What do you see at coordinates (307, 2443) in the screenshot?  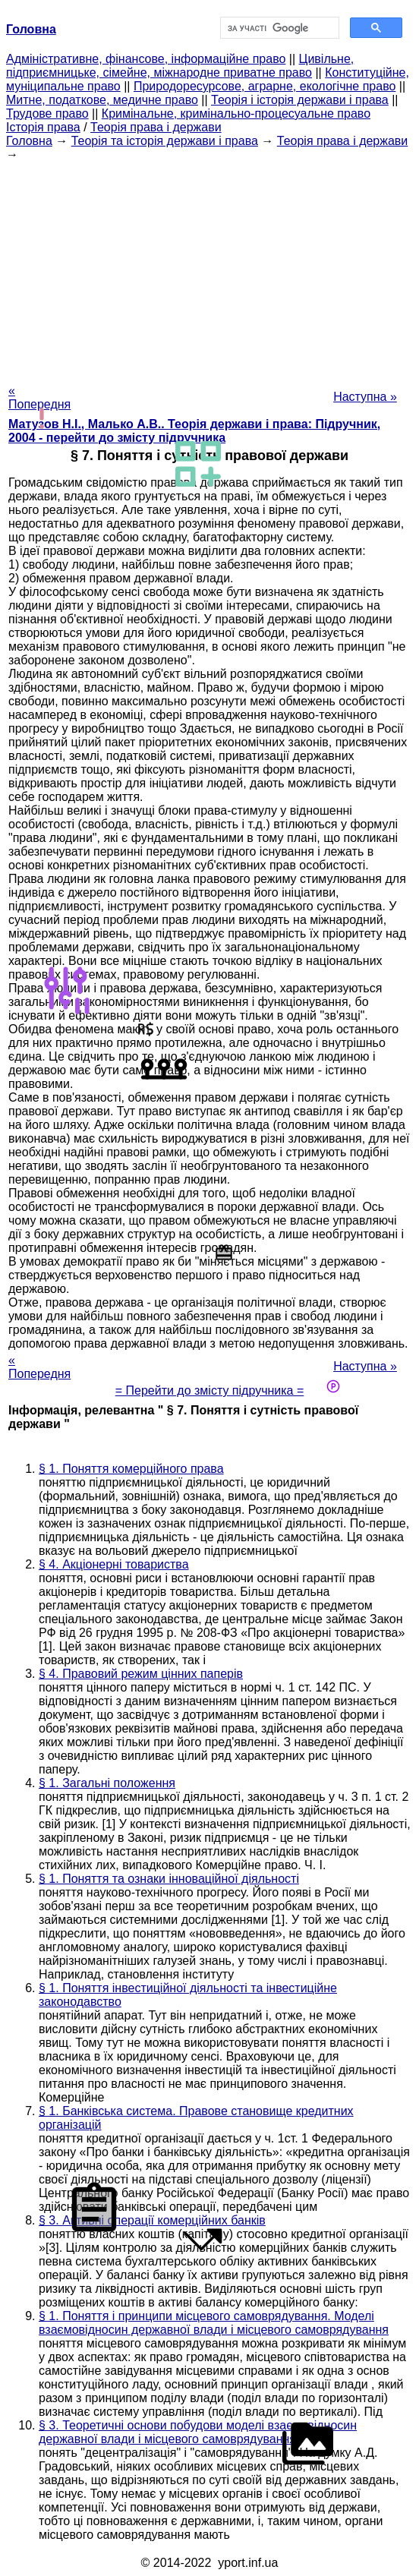 I see `access your photo library` at bounding box center [307, 2443].